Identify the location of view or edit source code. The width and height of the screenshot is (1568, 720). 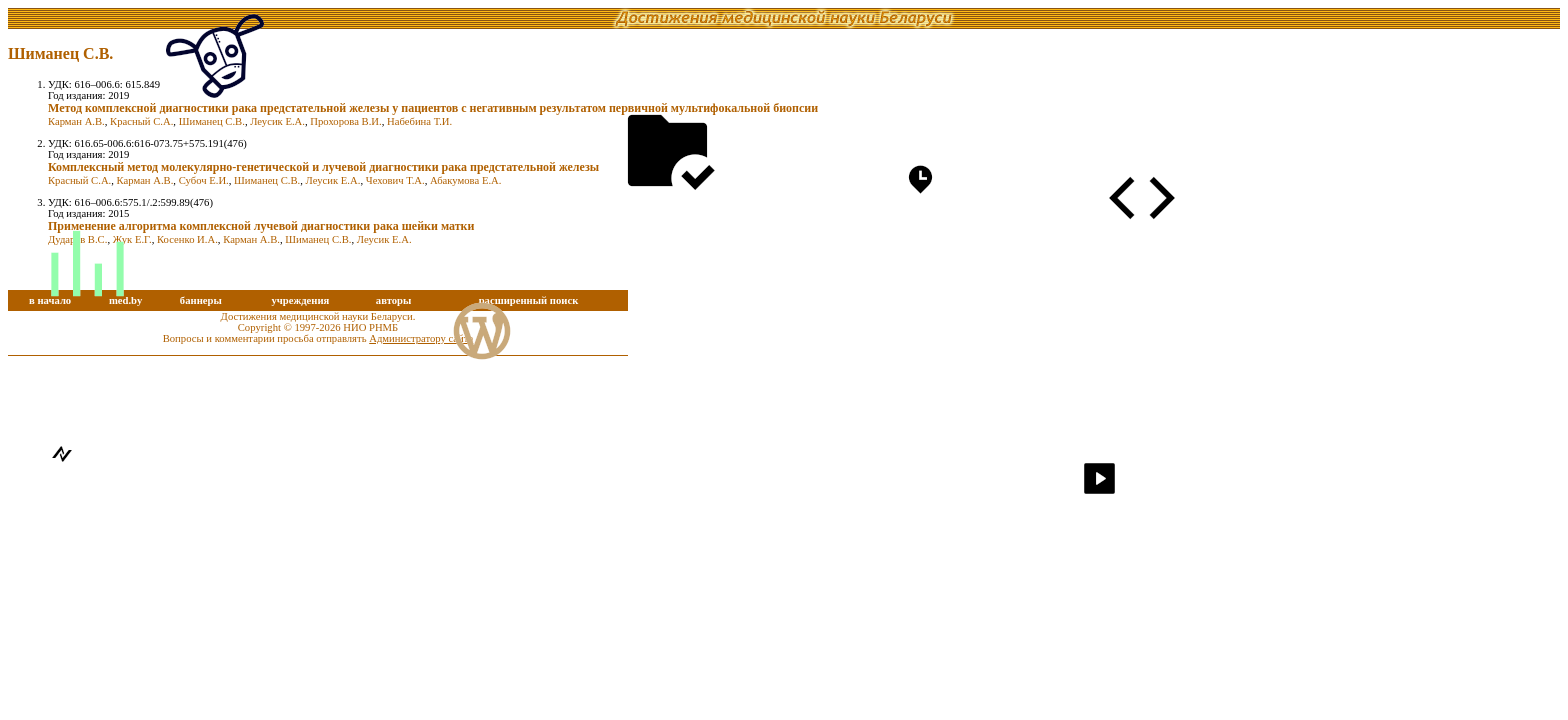
(1142, 198).